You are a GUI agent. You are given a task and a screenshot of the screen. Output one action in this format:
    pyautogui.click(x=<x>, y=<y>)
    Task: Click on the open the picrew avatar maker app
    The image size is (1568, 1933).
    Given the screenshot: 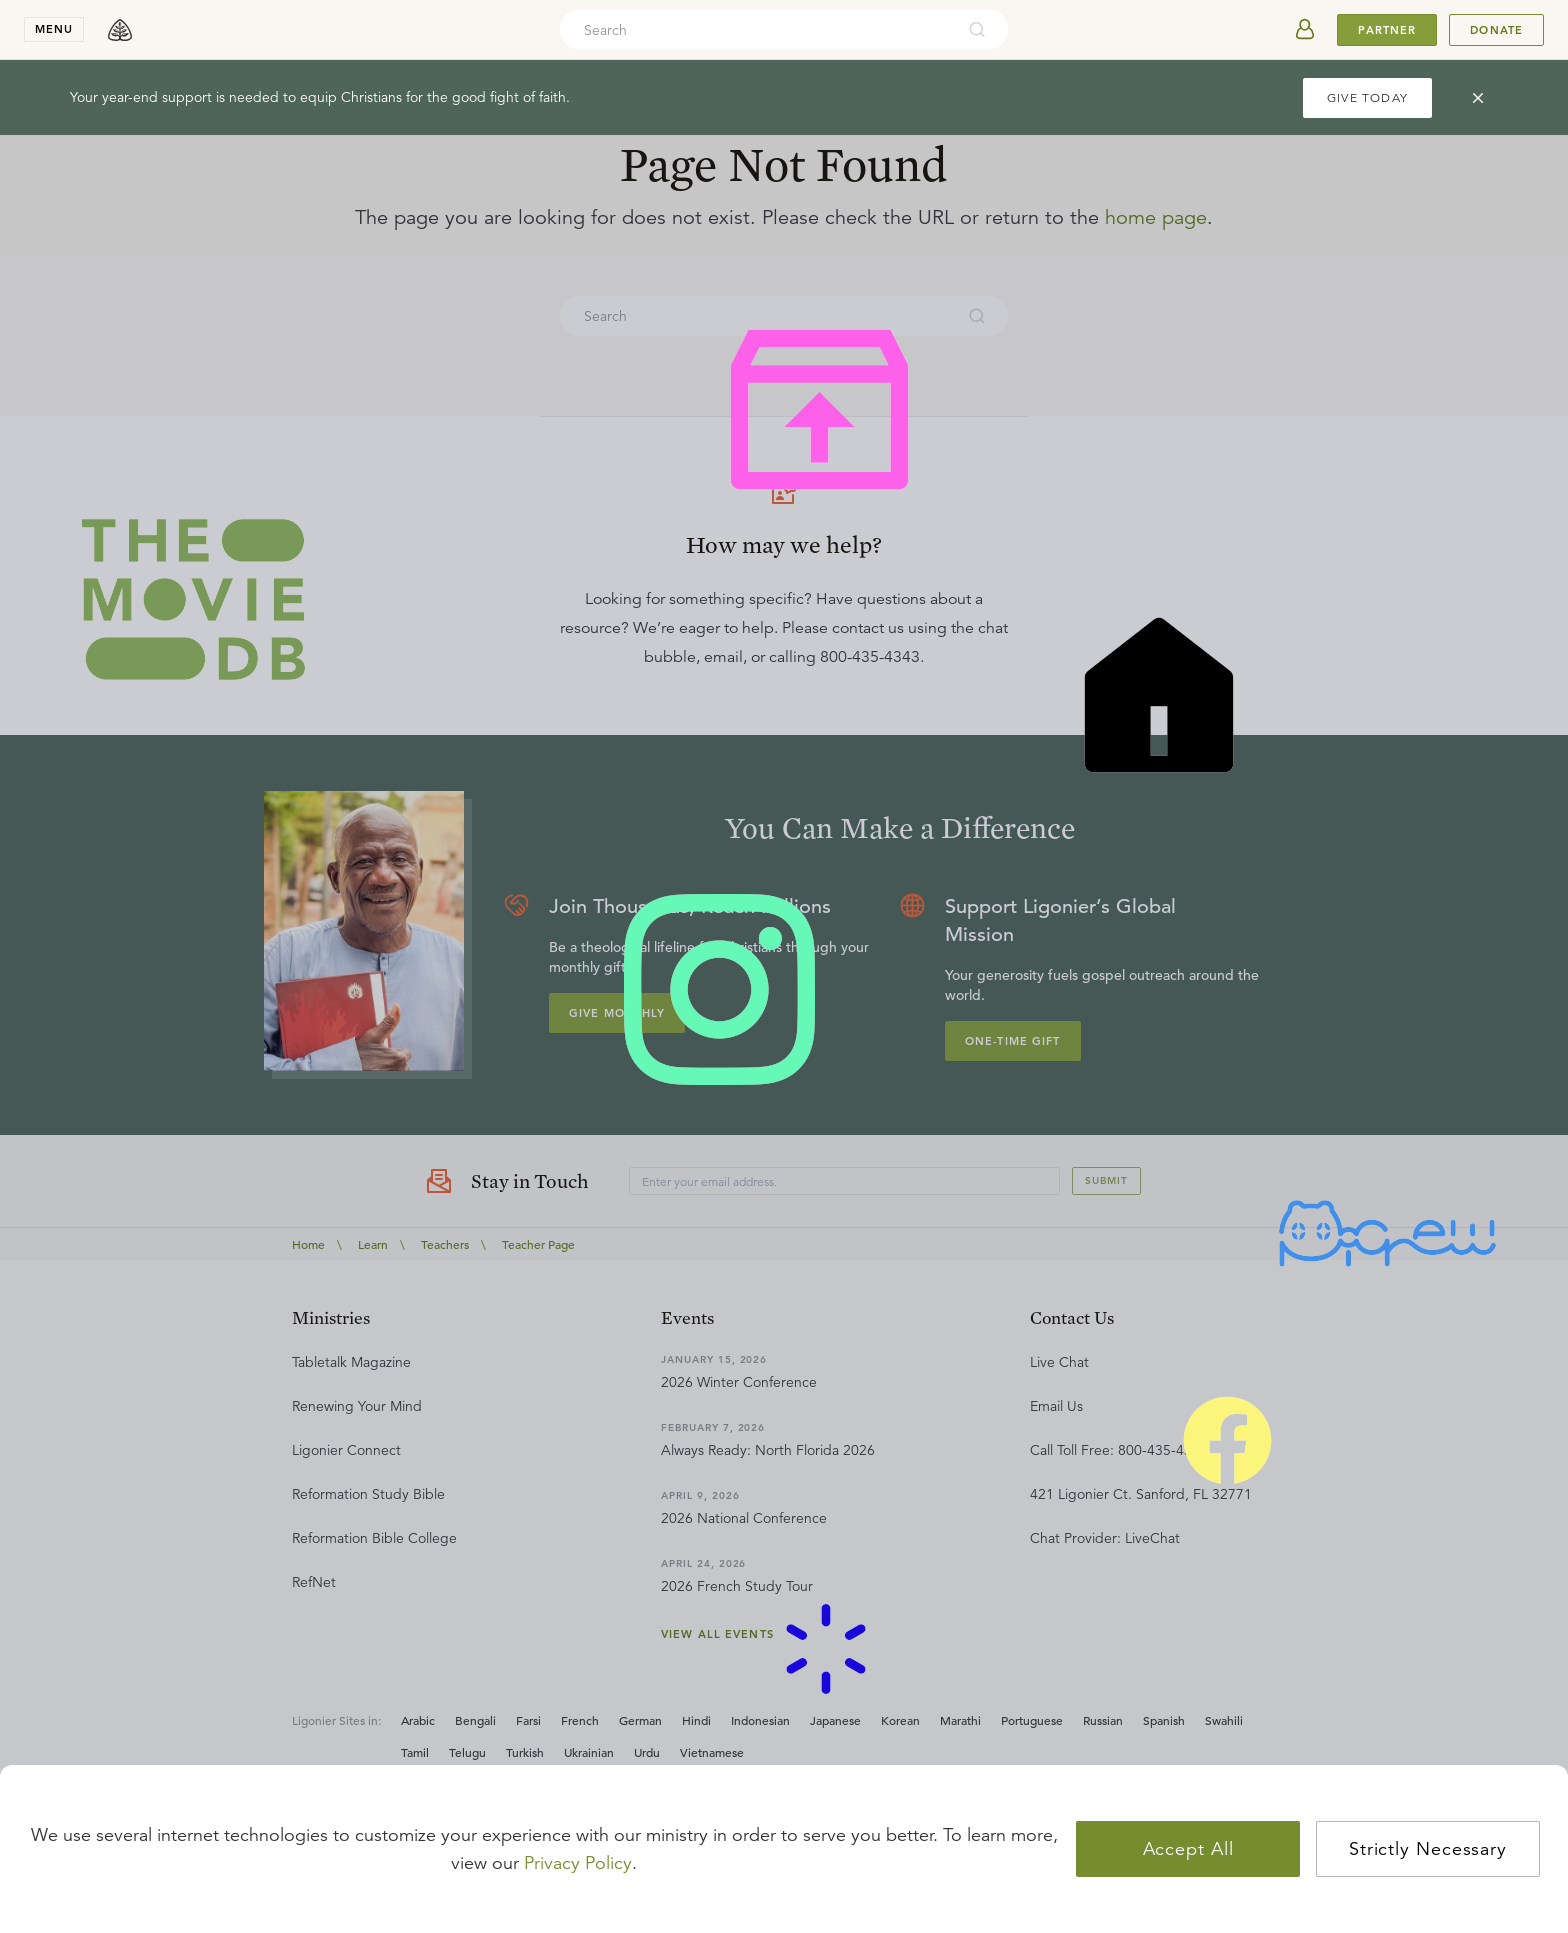 What is the action you would take?
    pyautogui.click(x=1387, y=1233)
    